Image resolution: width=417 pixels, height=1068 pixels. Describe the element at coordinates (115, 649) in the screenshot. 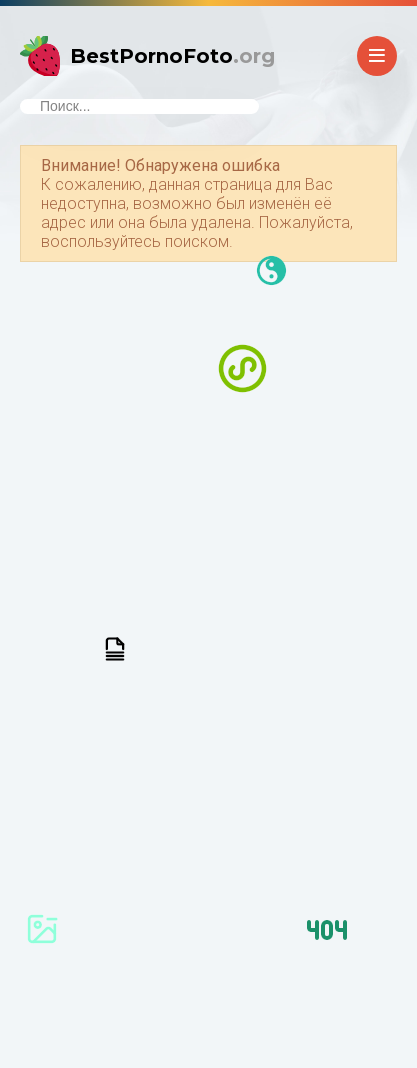

I see `view stacked documents or file collection` at that location.